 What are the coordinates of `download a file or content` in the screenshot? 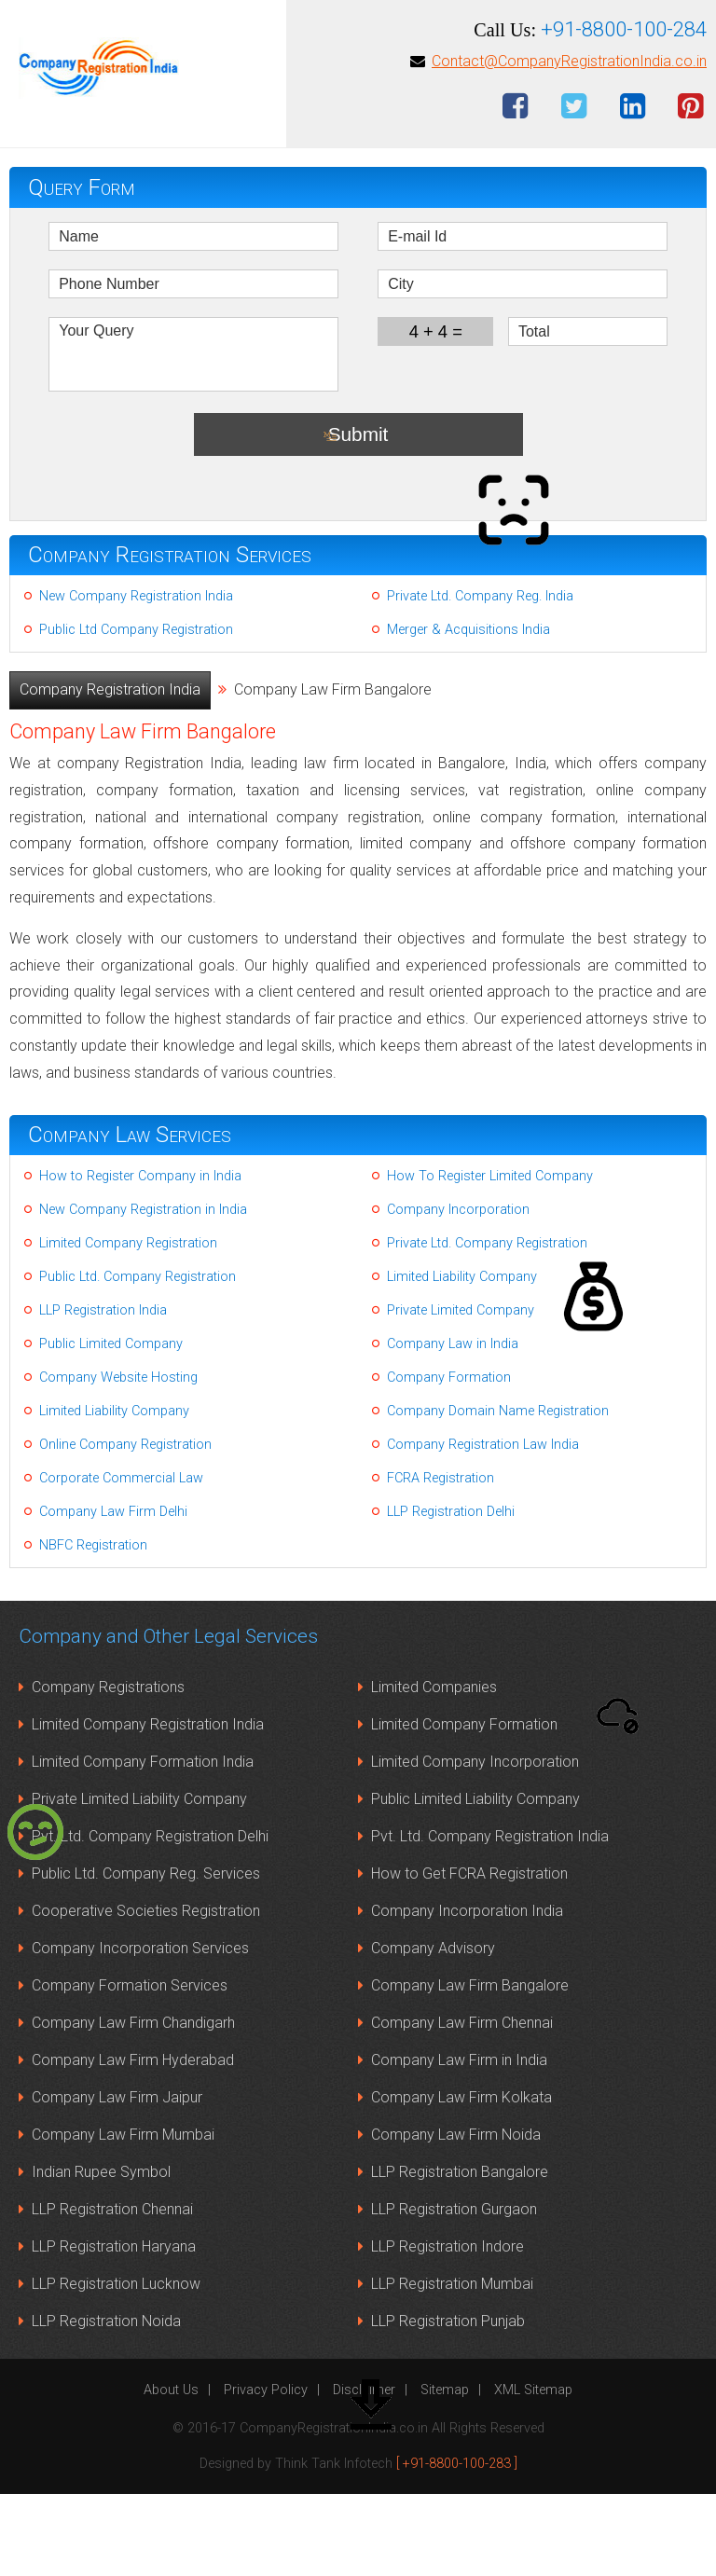 It's located at (371, 2406).